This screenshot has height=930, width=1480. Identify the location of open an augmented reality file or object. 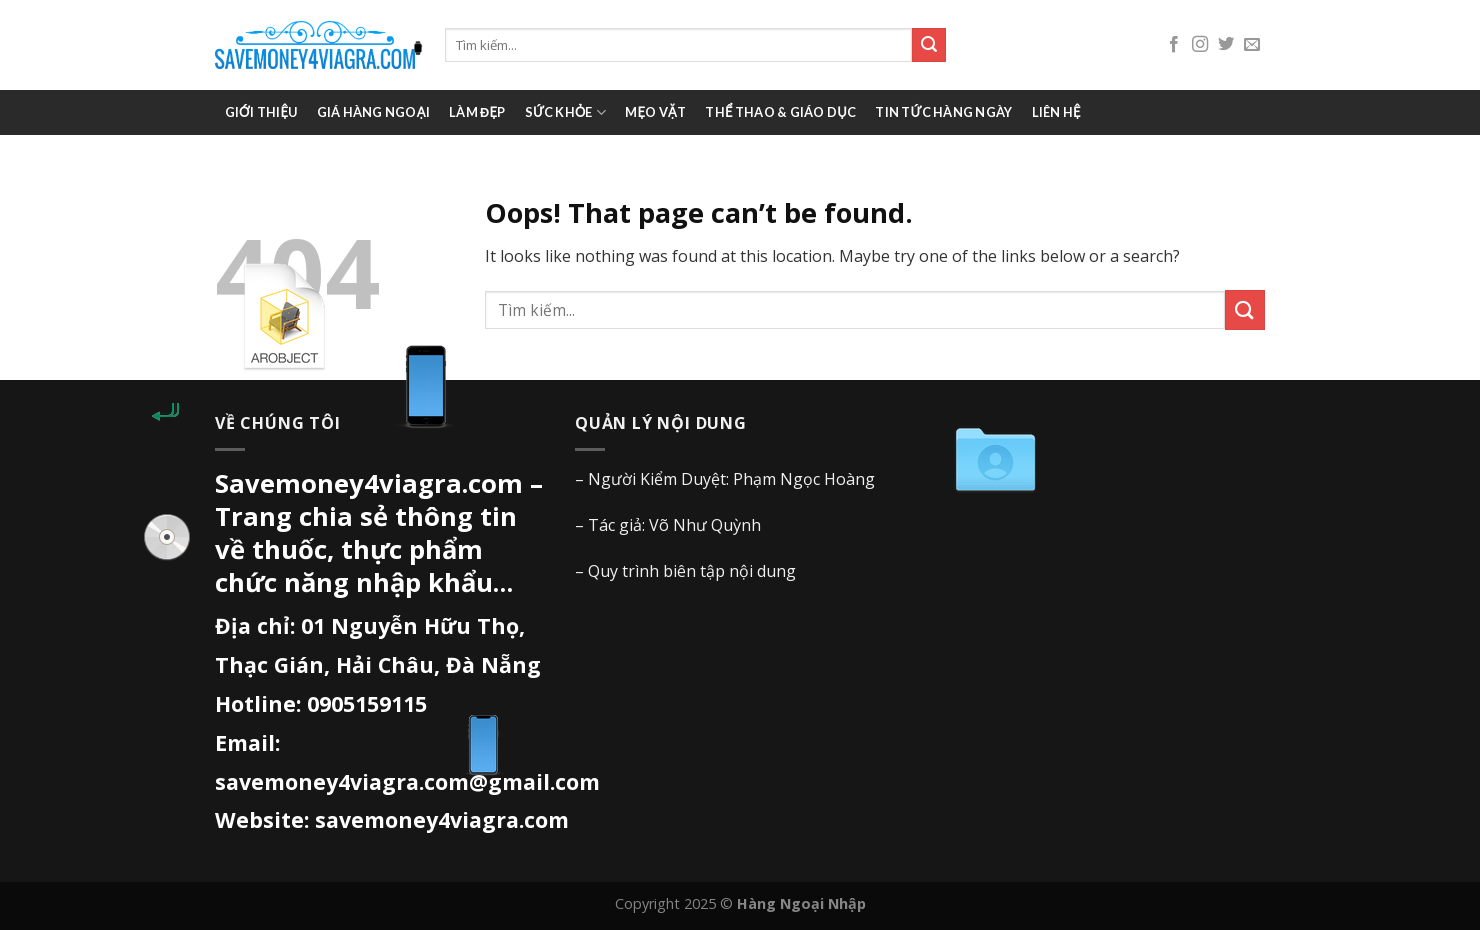
(284, 318).